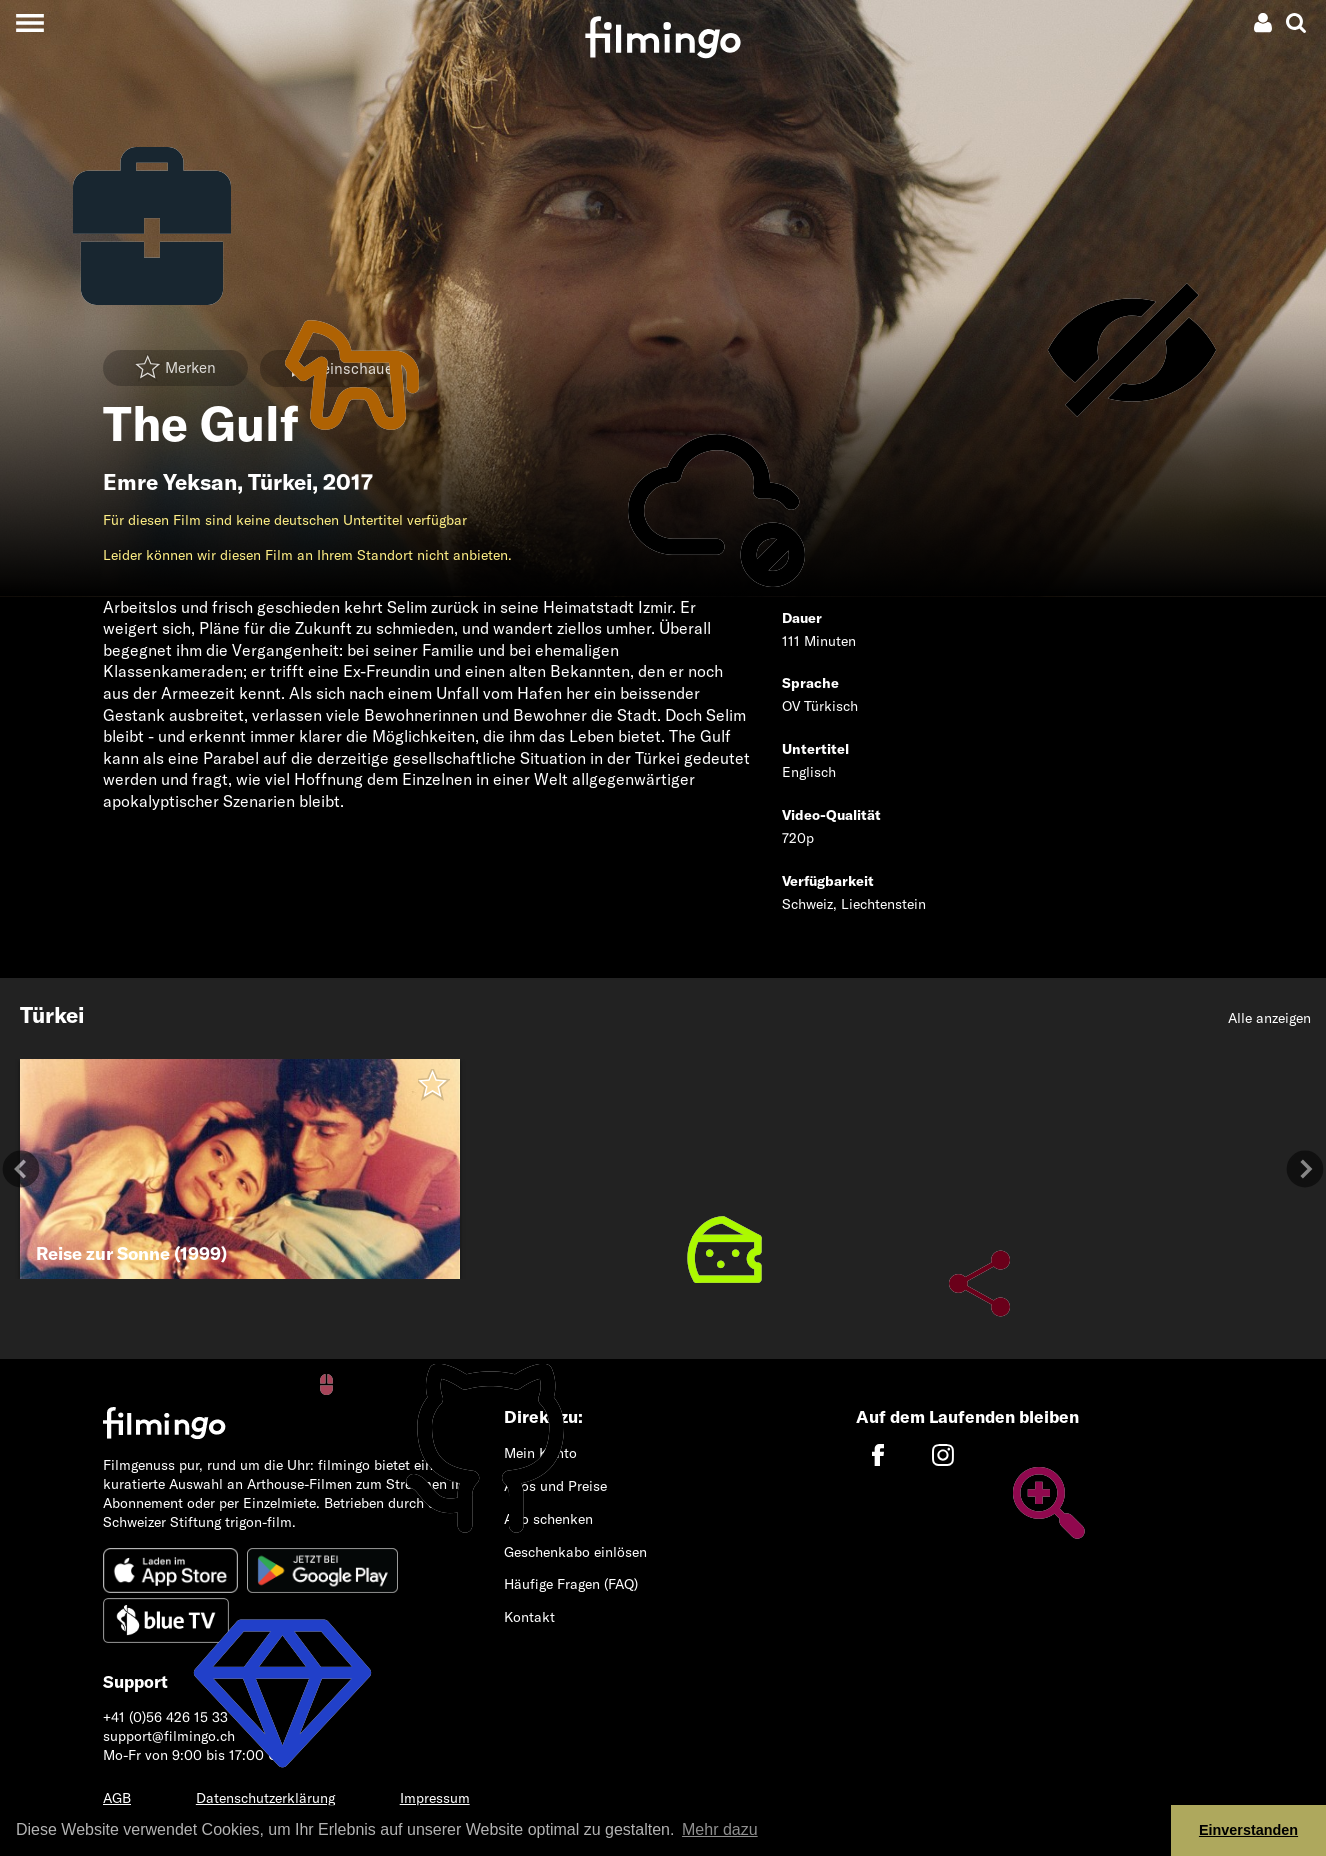 The height and width of the screenshot is (1856, 1326). Describe the element at coordinates (152, 226) in the screenshot. I see `view your portfolio or work samples` at that location.